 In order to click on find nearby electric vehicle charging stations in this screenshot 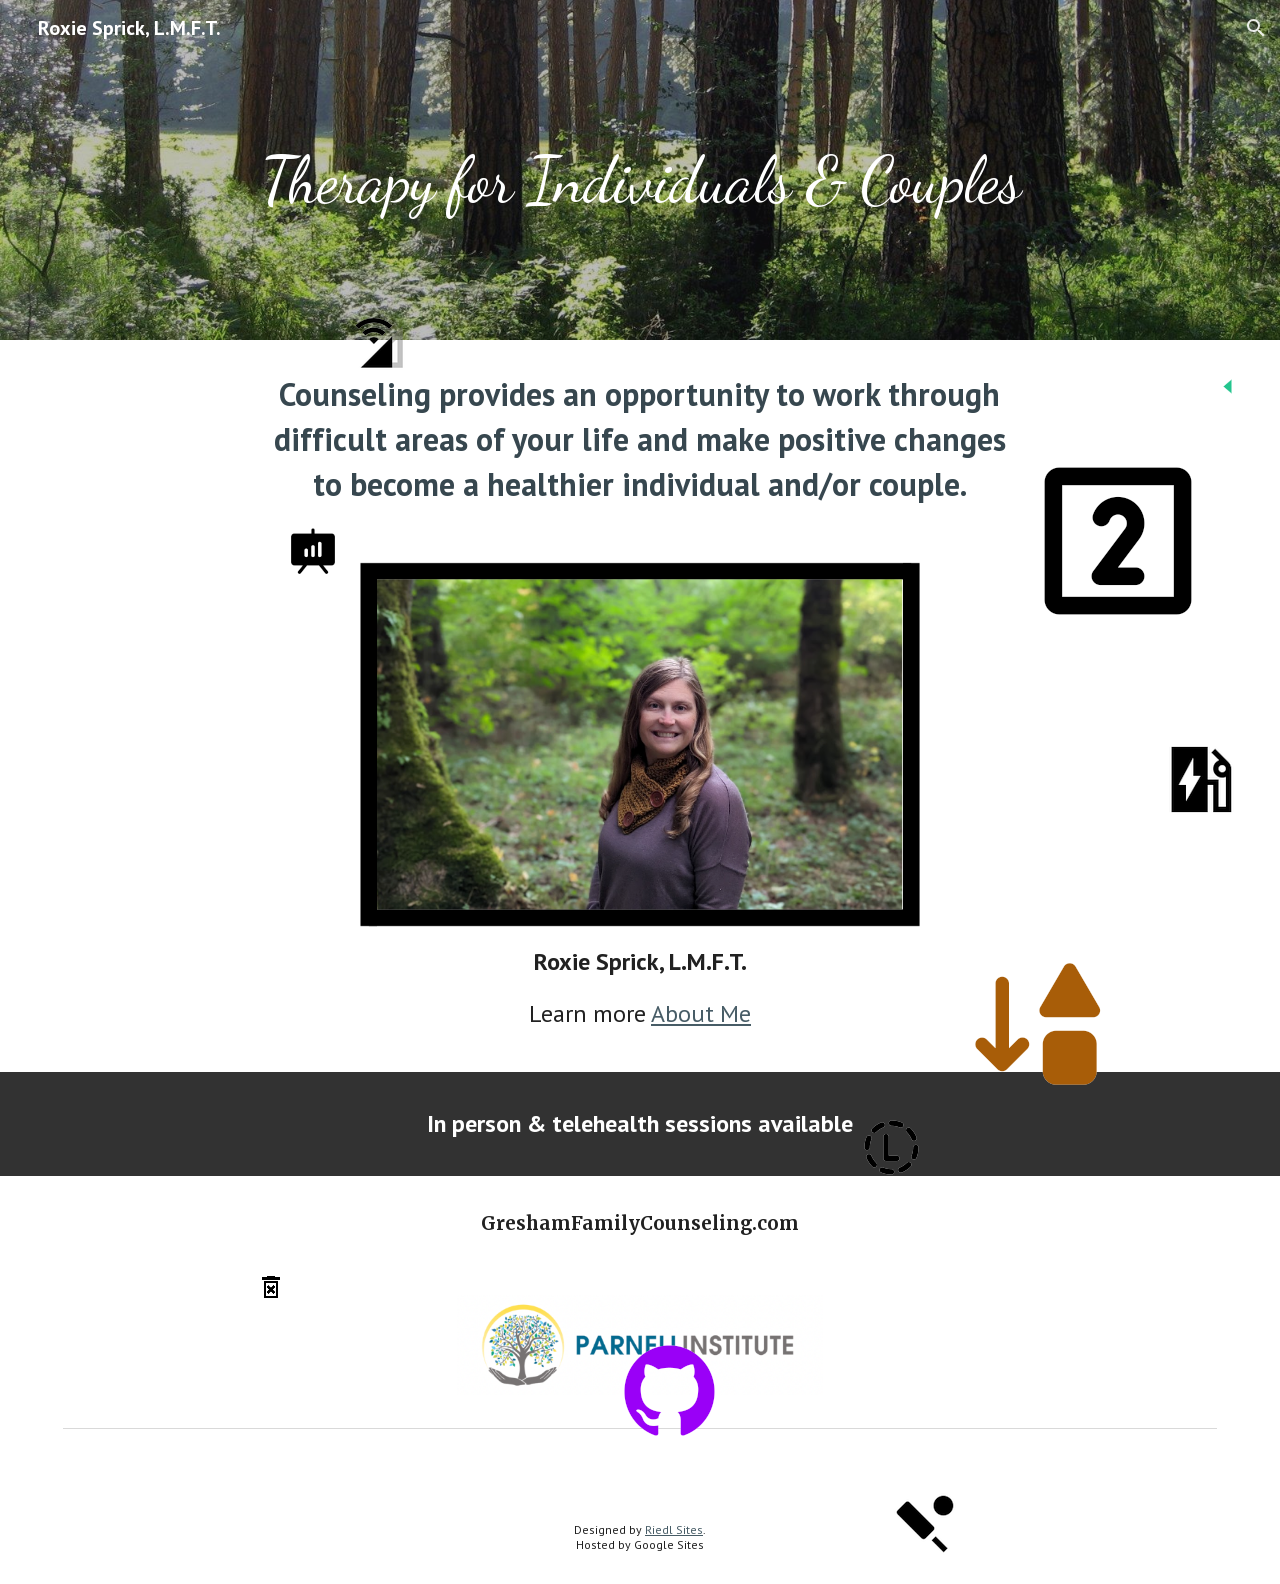, I will do `click(1200, 779)`.